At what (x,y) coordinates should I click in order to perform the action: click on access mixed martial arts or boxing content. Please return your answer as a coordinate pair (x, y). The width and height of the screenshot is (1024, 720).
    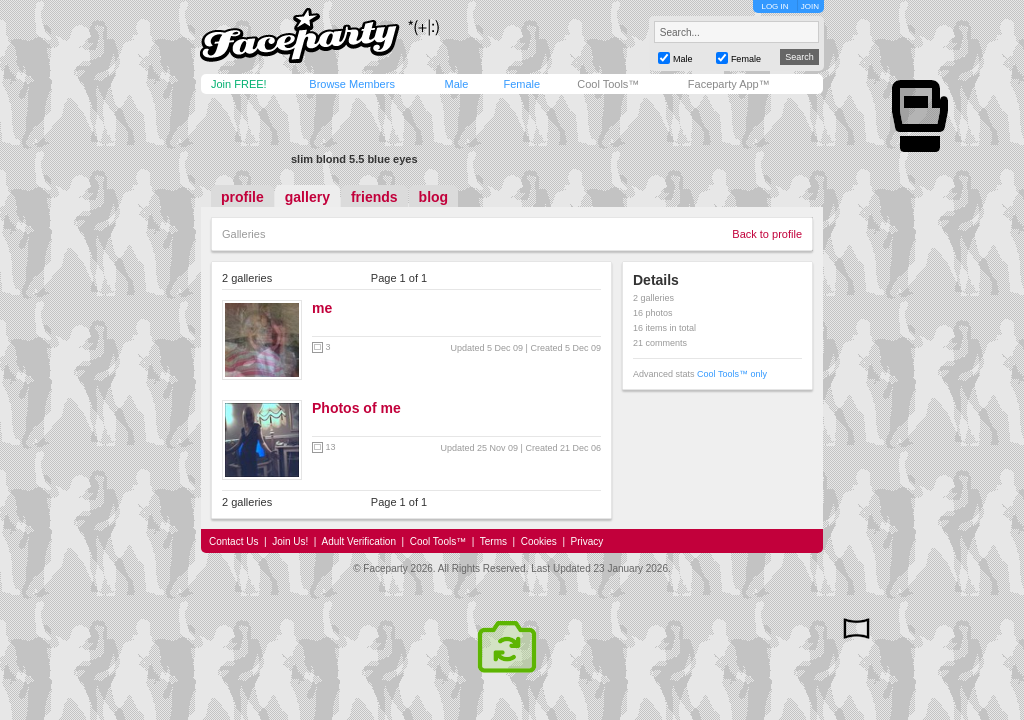
    Looking at the image, I should click on (920, 116).